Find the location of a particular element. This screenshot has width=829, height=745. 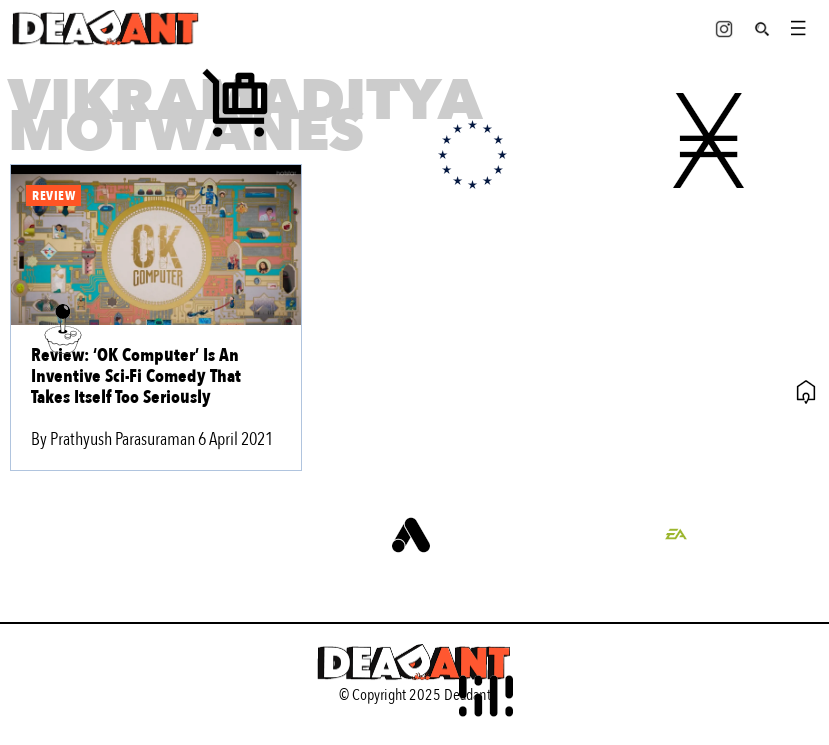

open the emlakjet real estate app is located at coordinates (806, 392).